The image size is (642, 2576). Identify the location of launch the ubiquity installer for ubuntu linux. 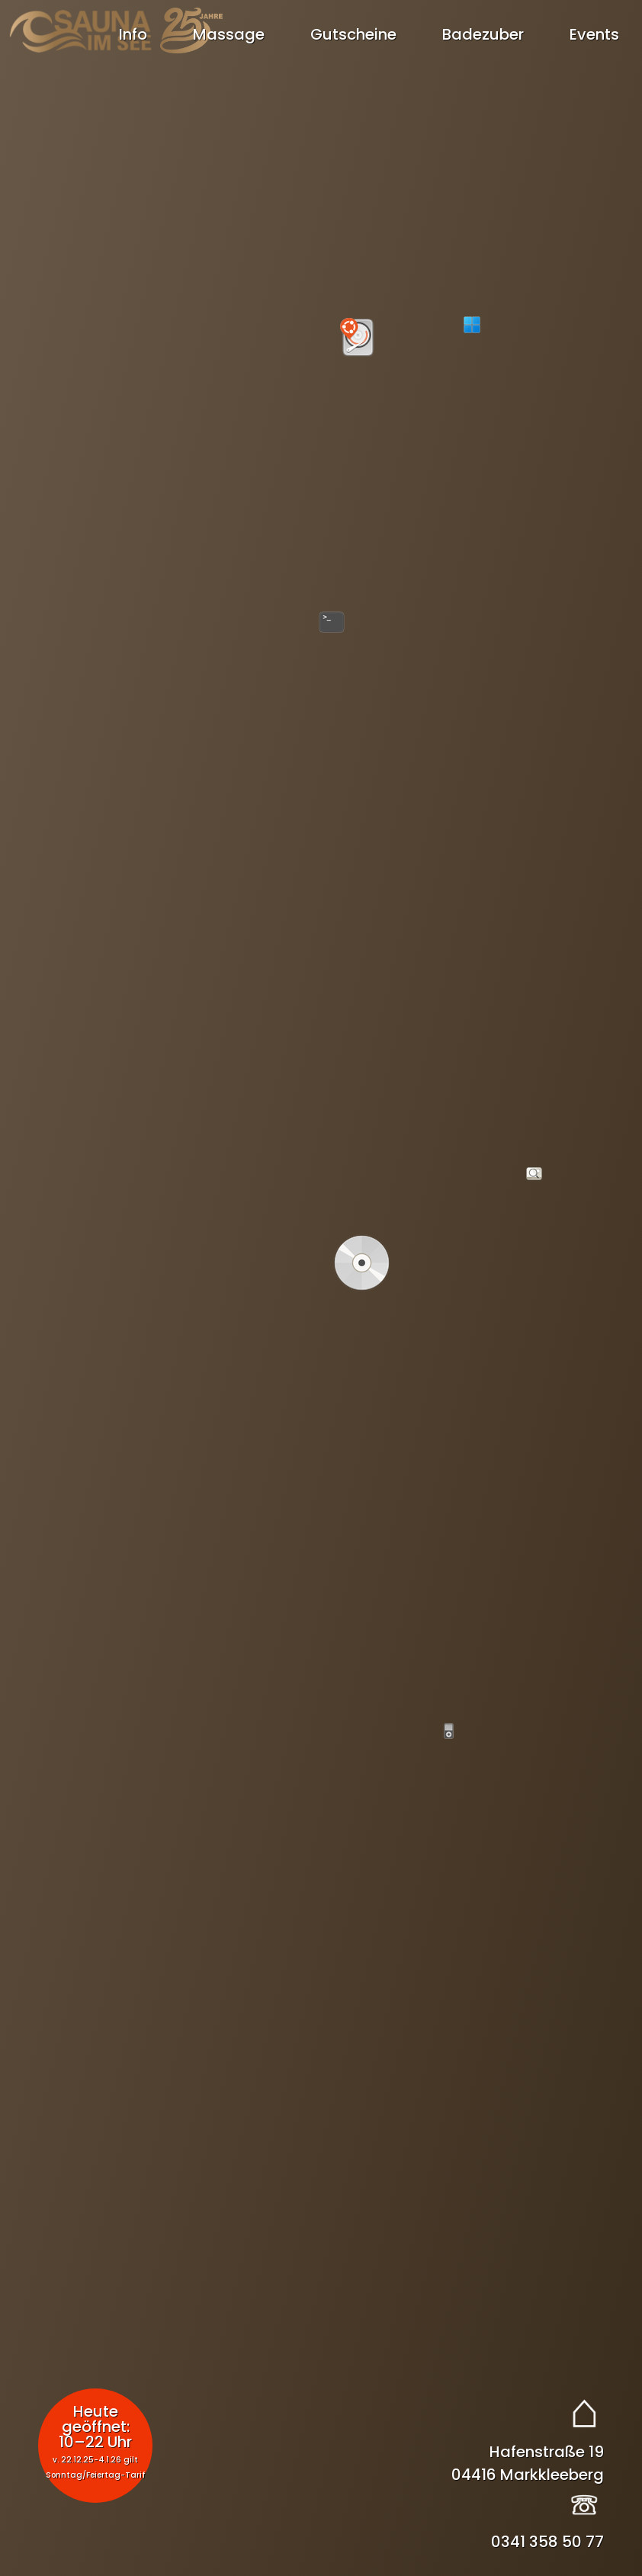
(358, 337).